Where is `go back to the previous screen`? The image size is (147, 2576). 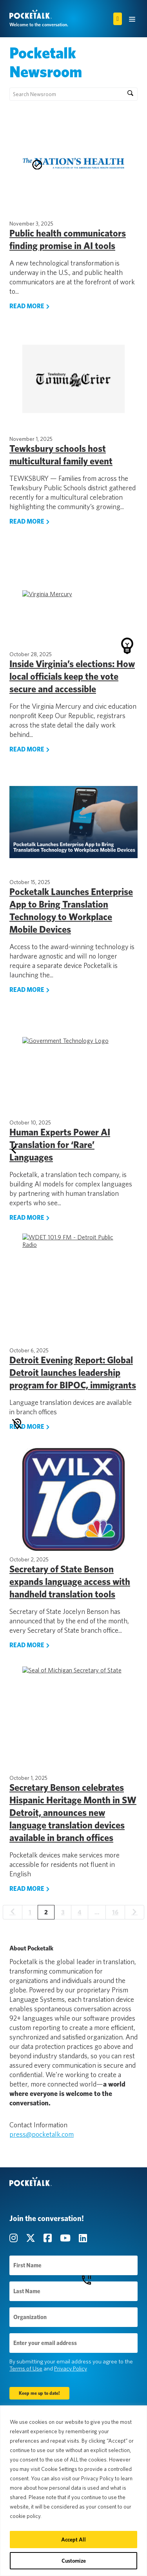 go back to the previous screen is located at coordinates (14, 1150).